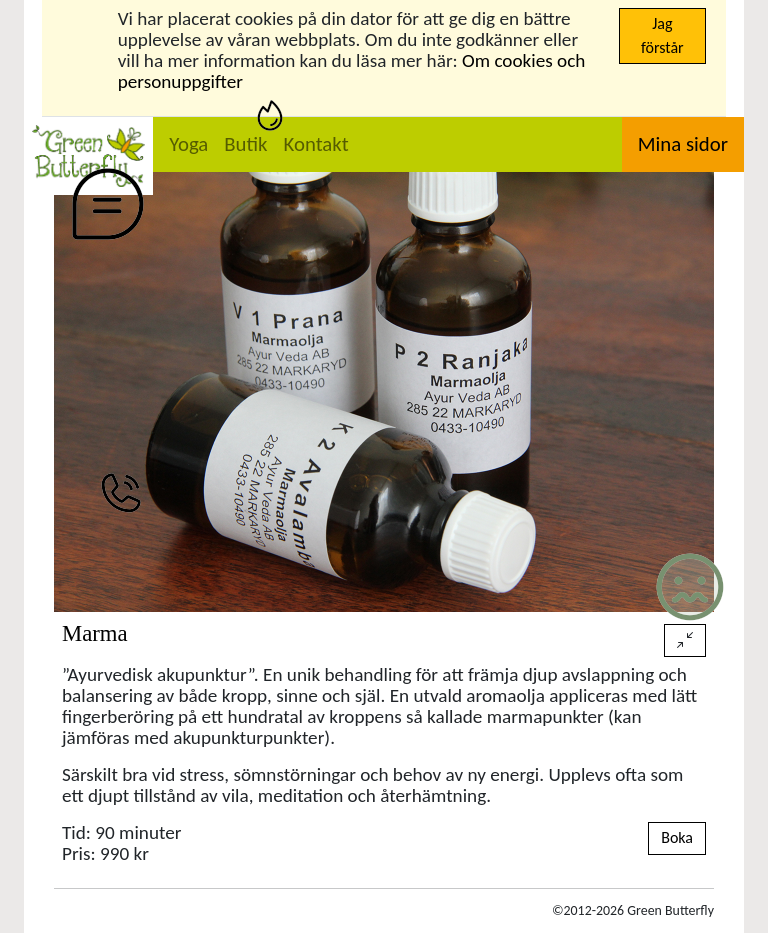  What do you see at coordinates (106, 205) in the screenshot?
I see `open chat or messaging` at bounding box center [106, 205].